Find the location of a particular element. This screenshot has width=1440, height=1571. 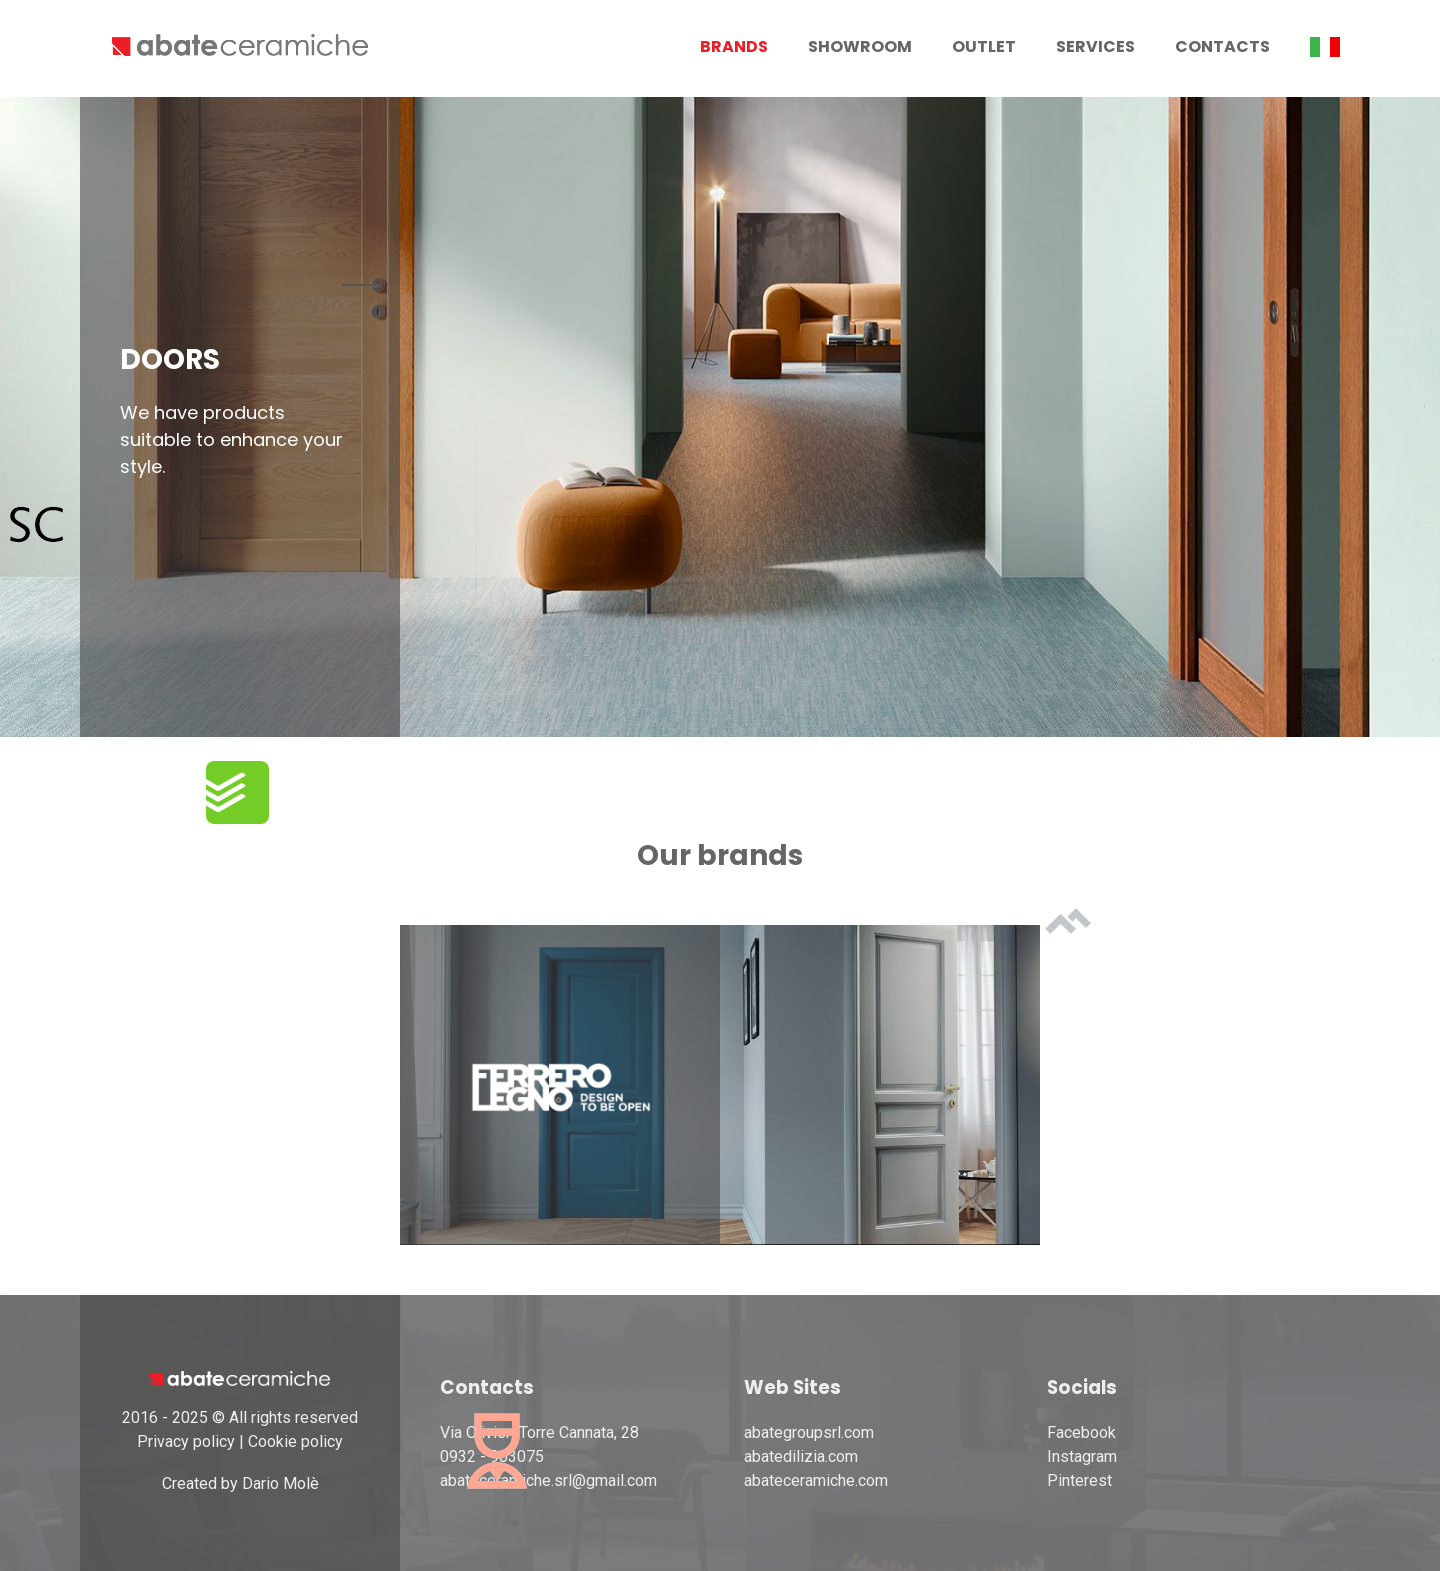

Code Climate logo is located at coordinates (1068, 921).